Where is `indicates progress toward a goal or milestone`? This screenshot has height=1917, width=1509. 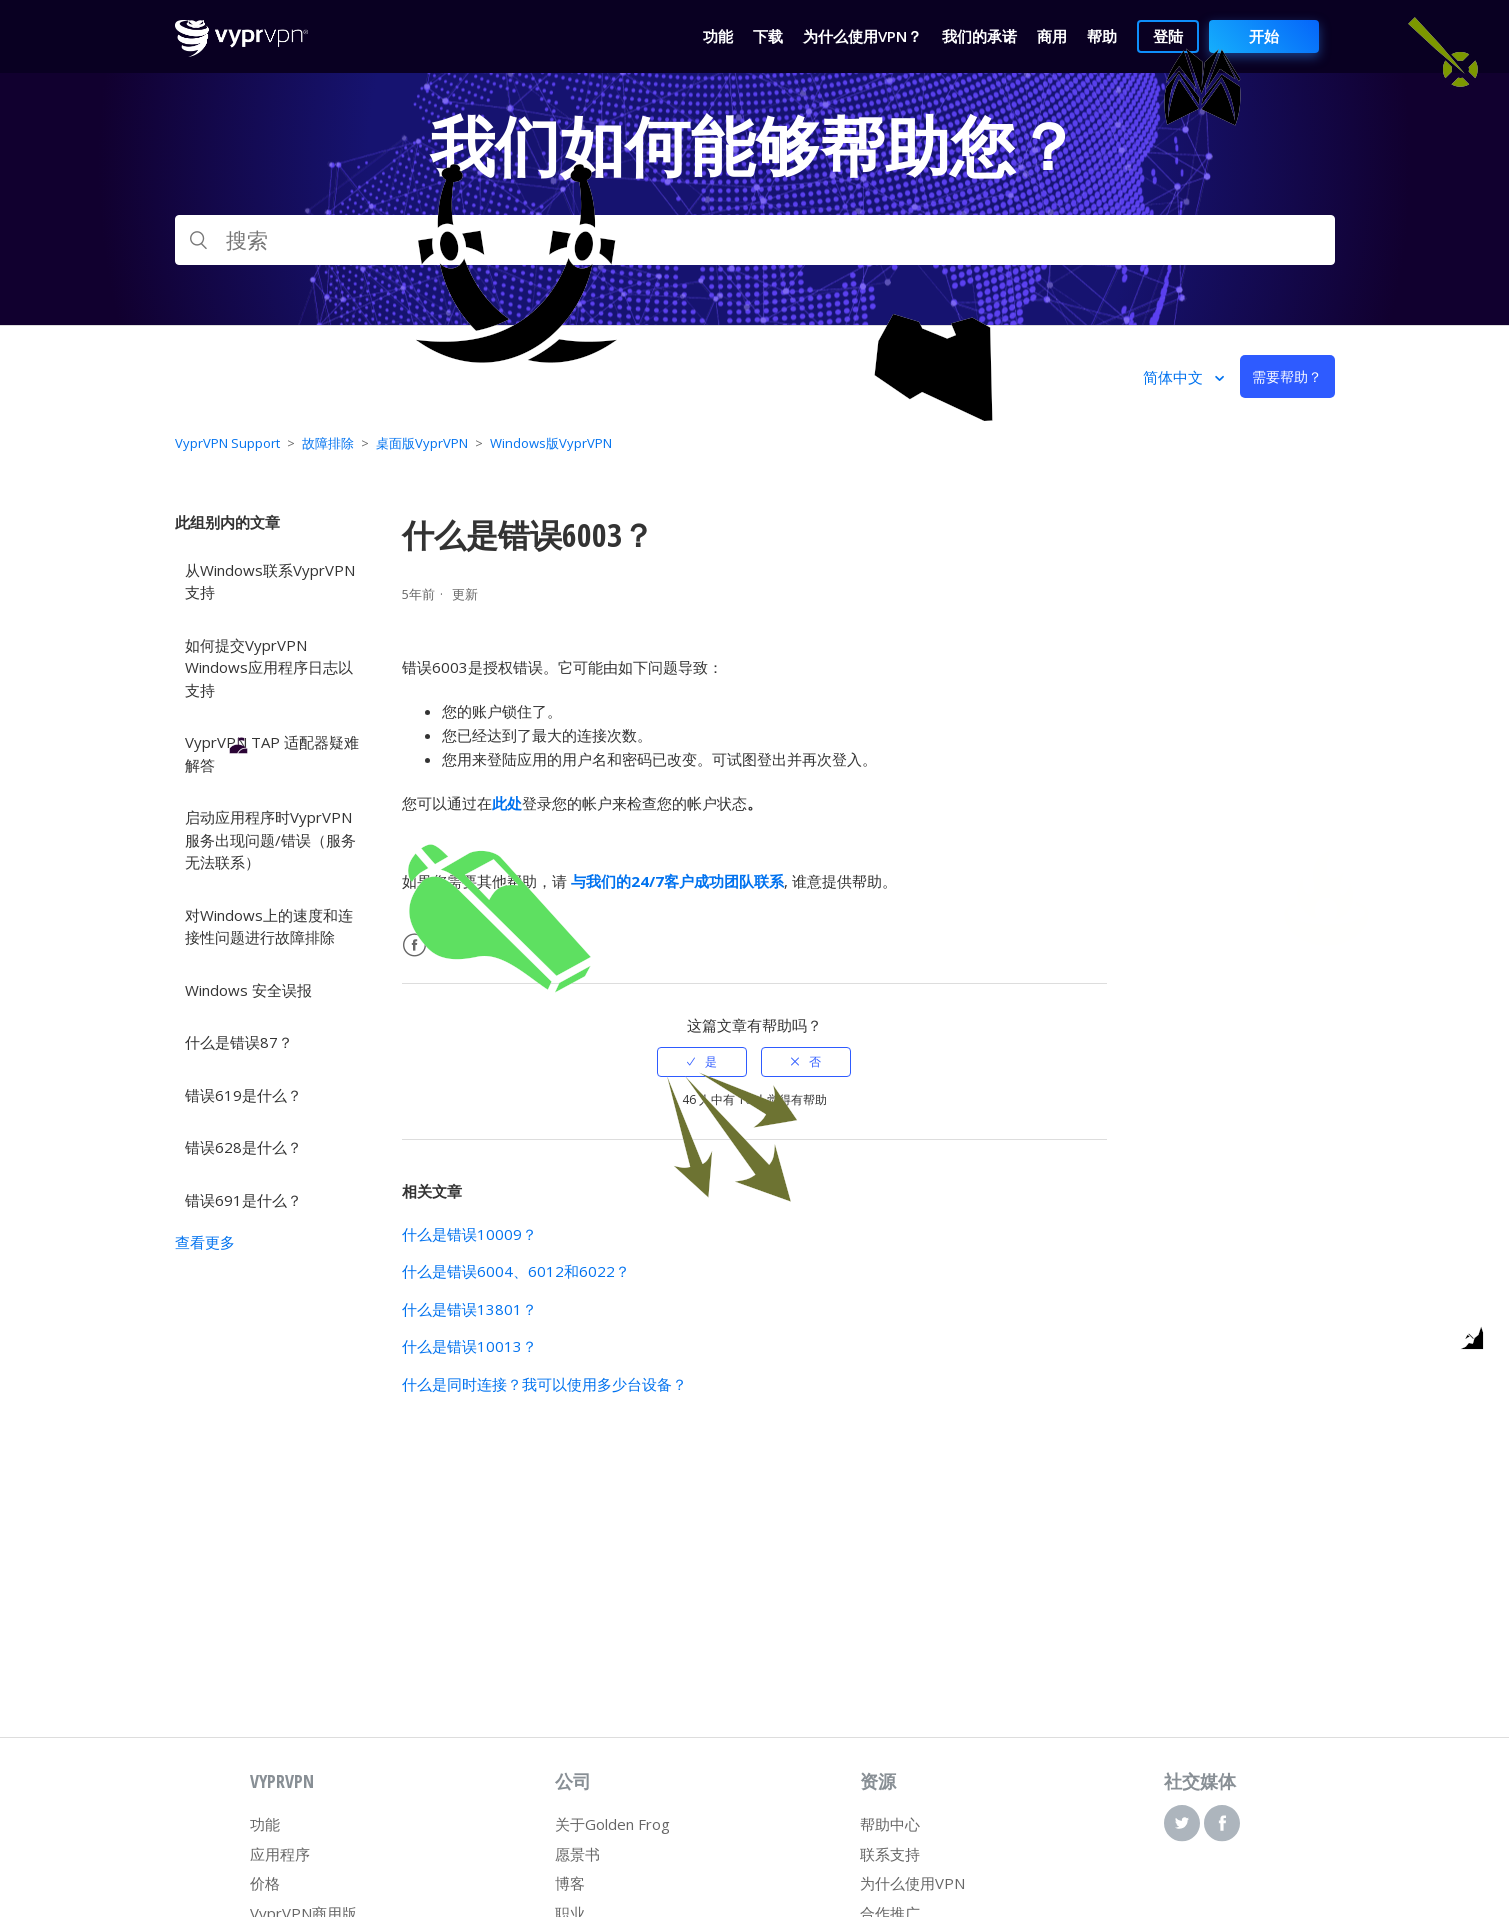
indicates progress toward a goal or milestone is located at coordinates (1471, 1337).